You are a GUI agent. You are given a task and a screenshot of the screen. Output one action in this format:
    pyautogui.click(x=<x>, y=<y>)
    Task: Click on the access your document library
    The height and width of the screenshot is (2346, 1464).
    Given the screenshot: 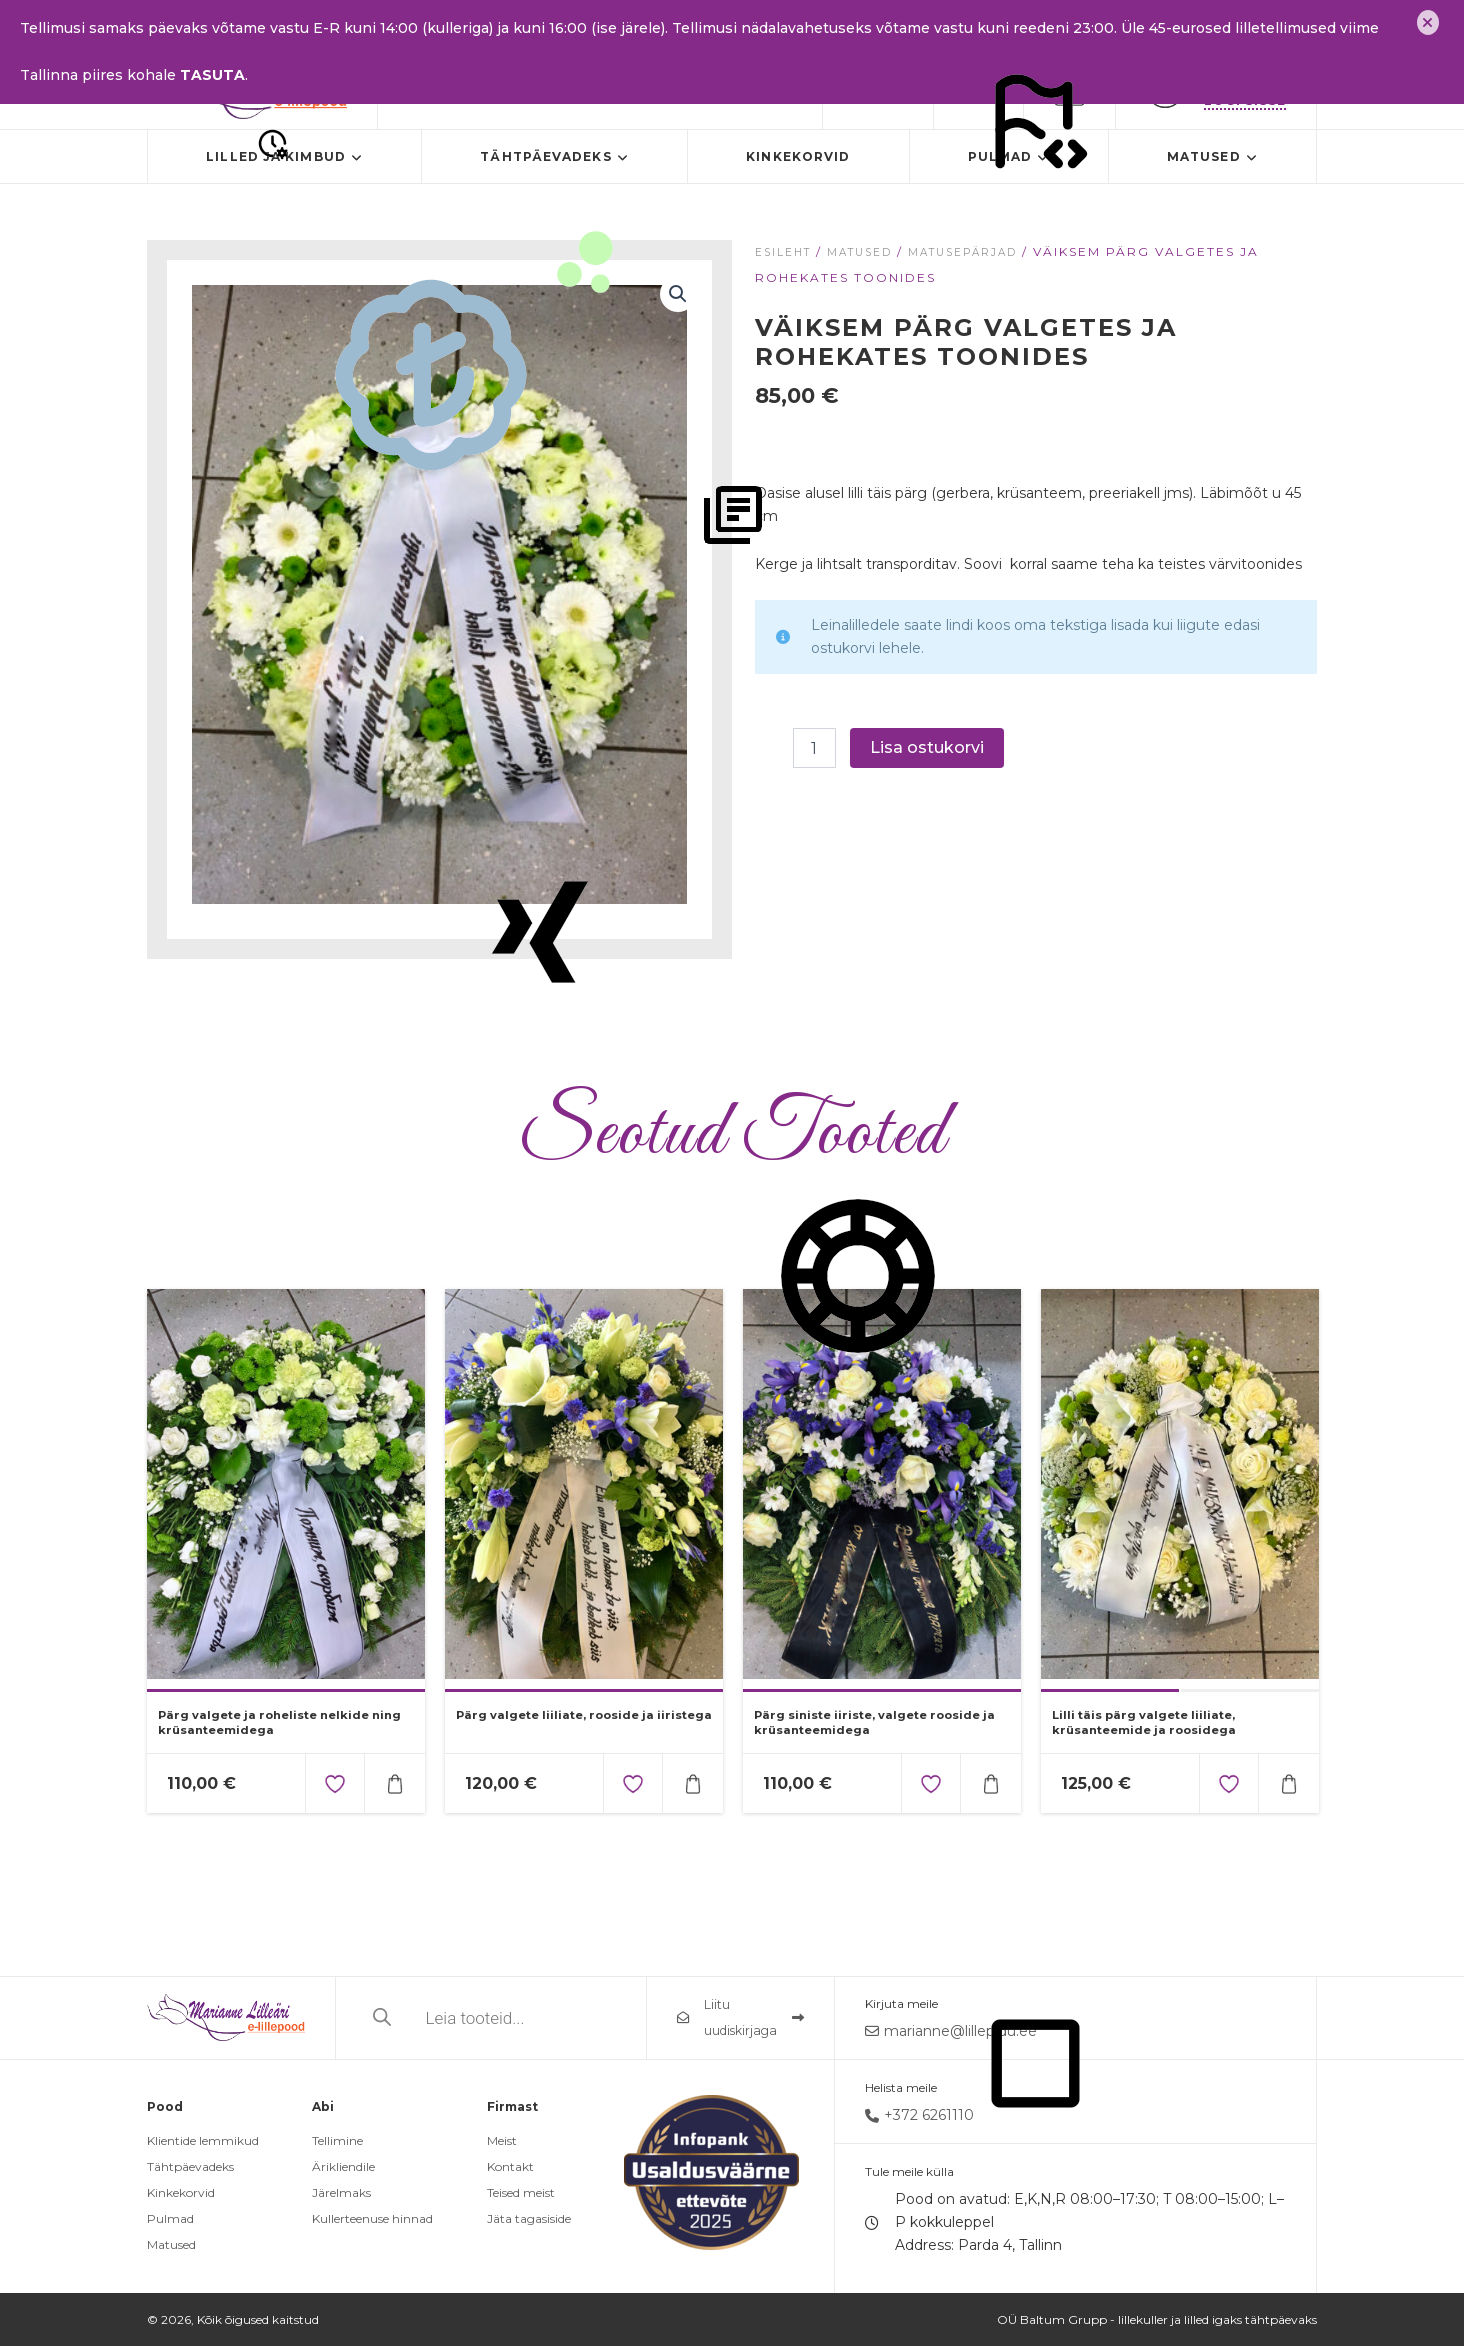 What is the action you would take?
    pyautogui.click(x=733, y=515)
    